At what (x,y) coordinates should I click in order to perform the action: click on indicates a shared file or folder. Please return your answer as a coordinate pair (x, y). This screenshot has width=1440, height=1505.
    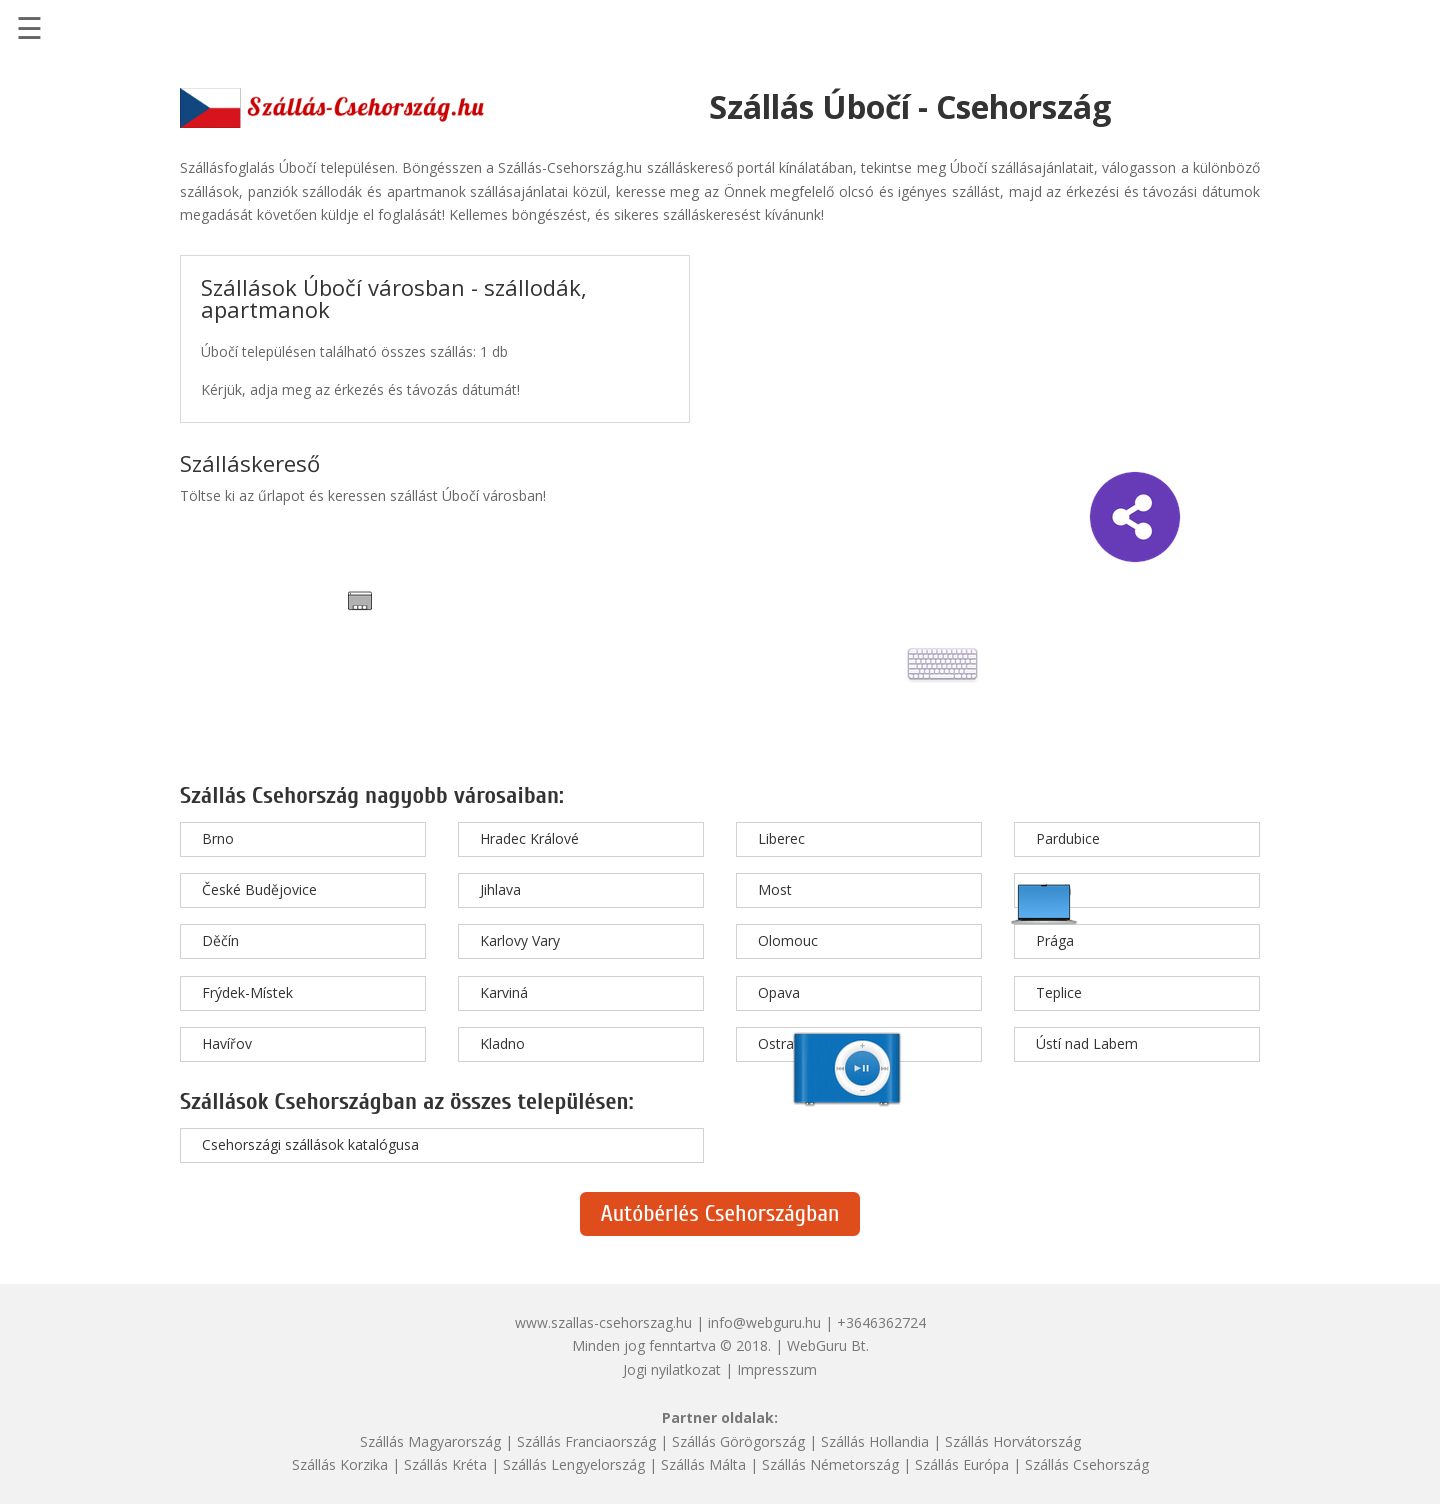
    Looking at the image, I should click on (1135, 517).